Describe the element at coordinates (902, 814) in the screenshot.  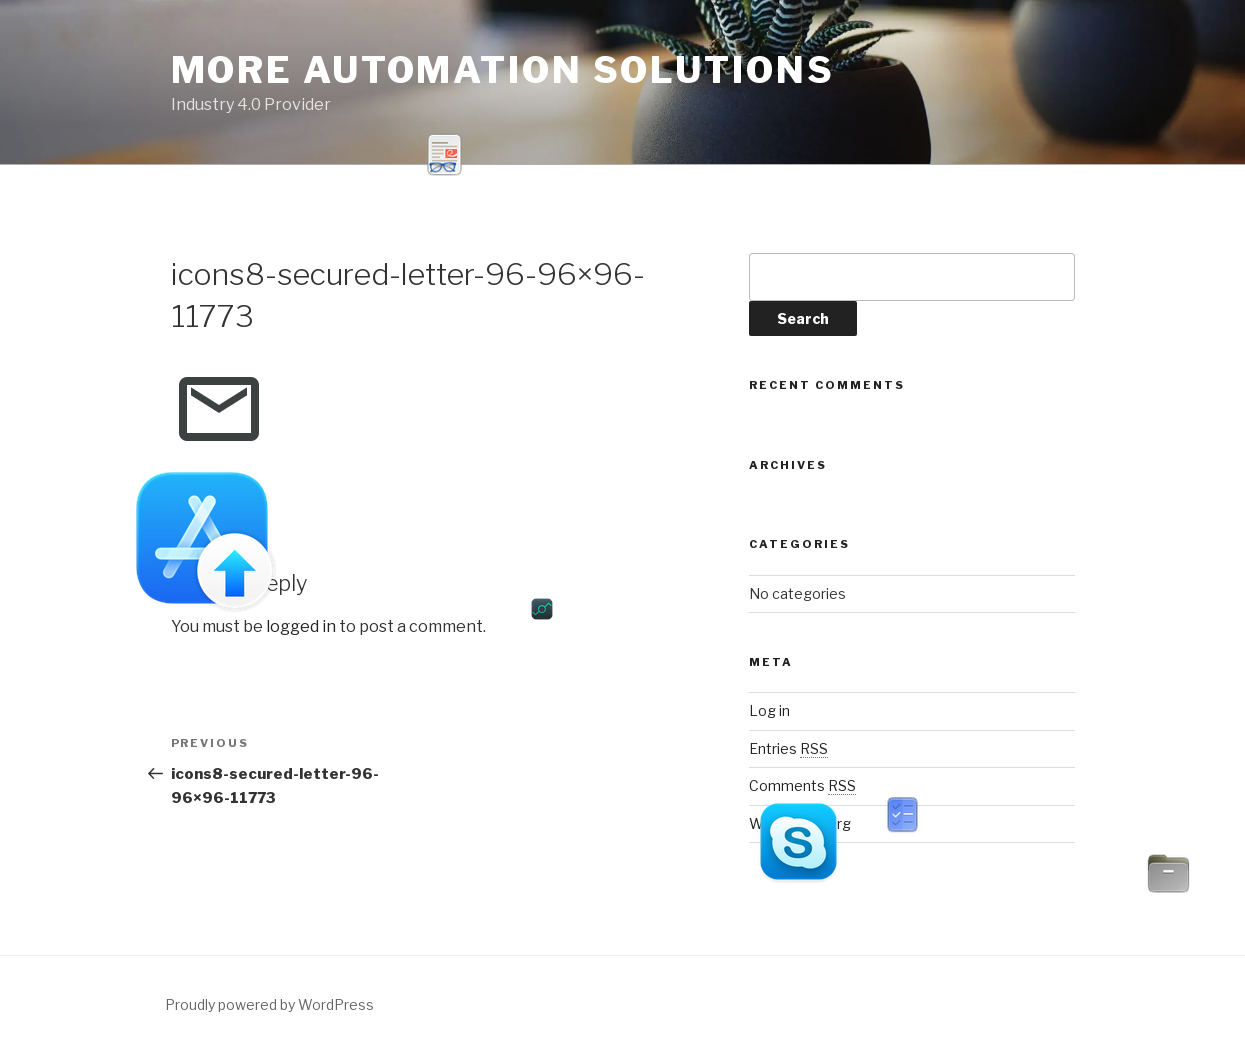
I see `open the to-do list app` at that location.